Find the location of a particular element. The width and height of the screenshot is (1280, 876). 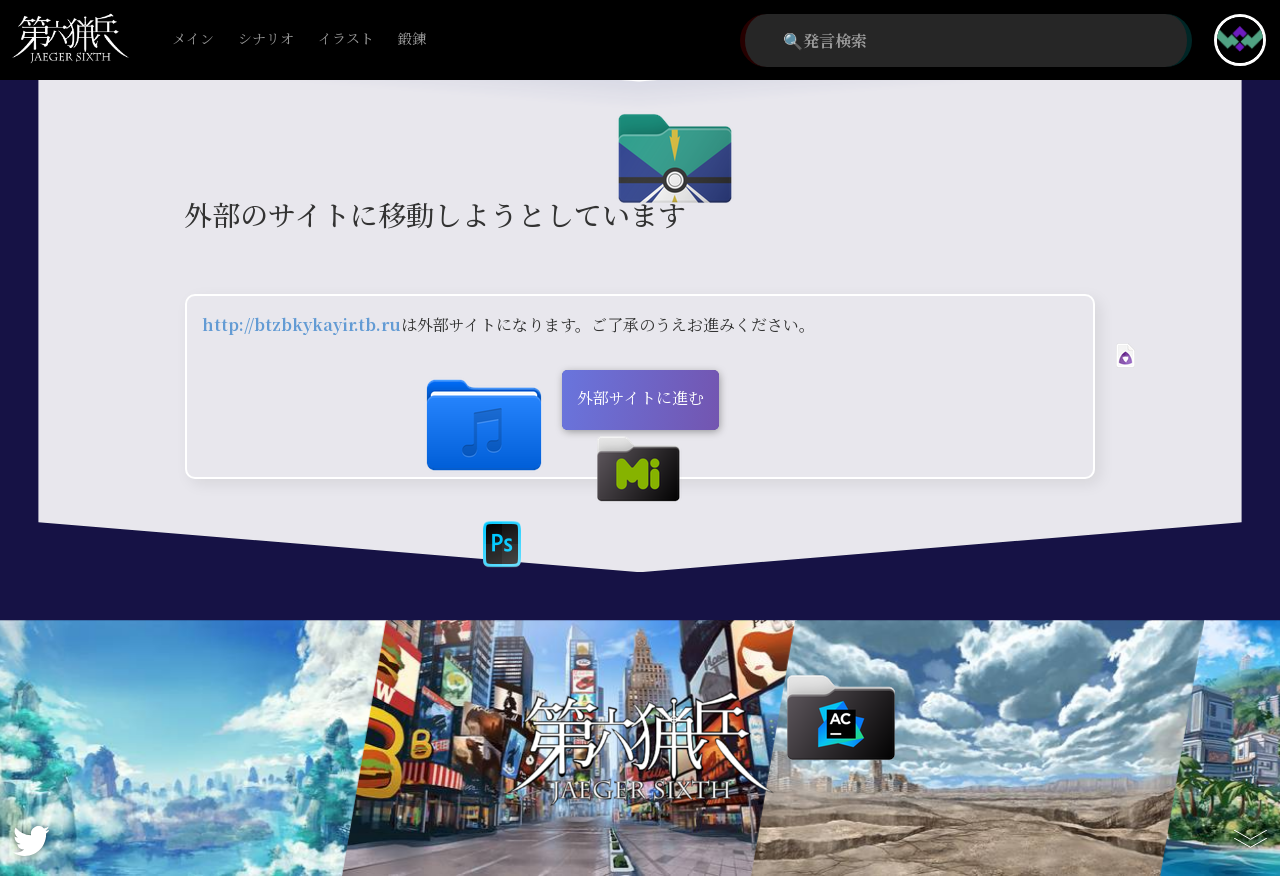

open misskey files folder is located at coordinates (638, 471).